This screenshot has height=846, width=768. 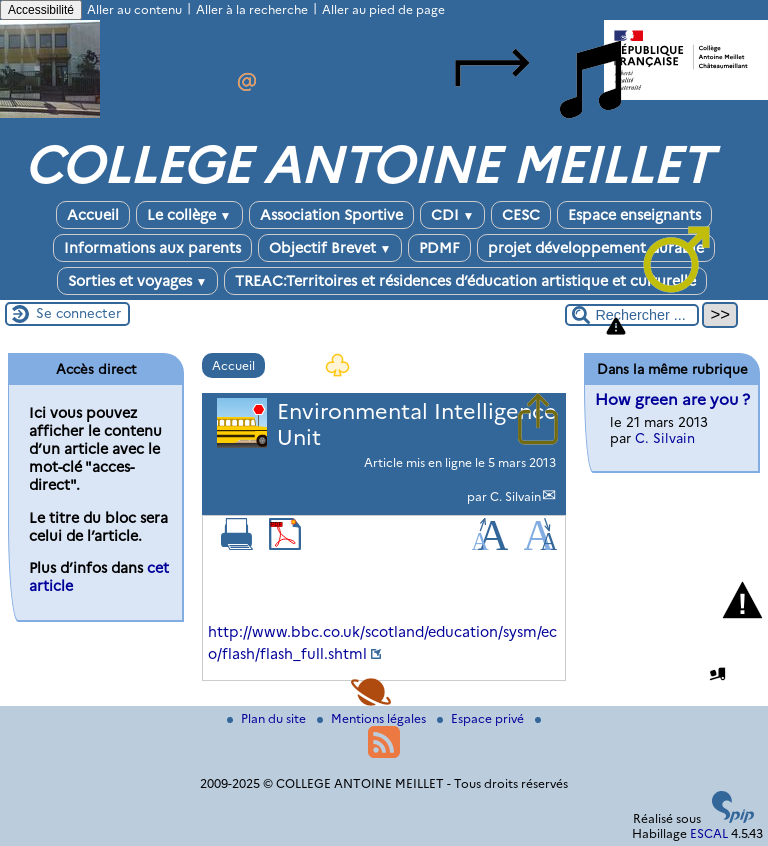 I want to click on represents the clubs suit in a card game, so click(x=337, y=365).